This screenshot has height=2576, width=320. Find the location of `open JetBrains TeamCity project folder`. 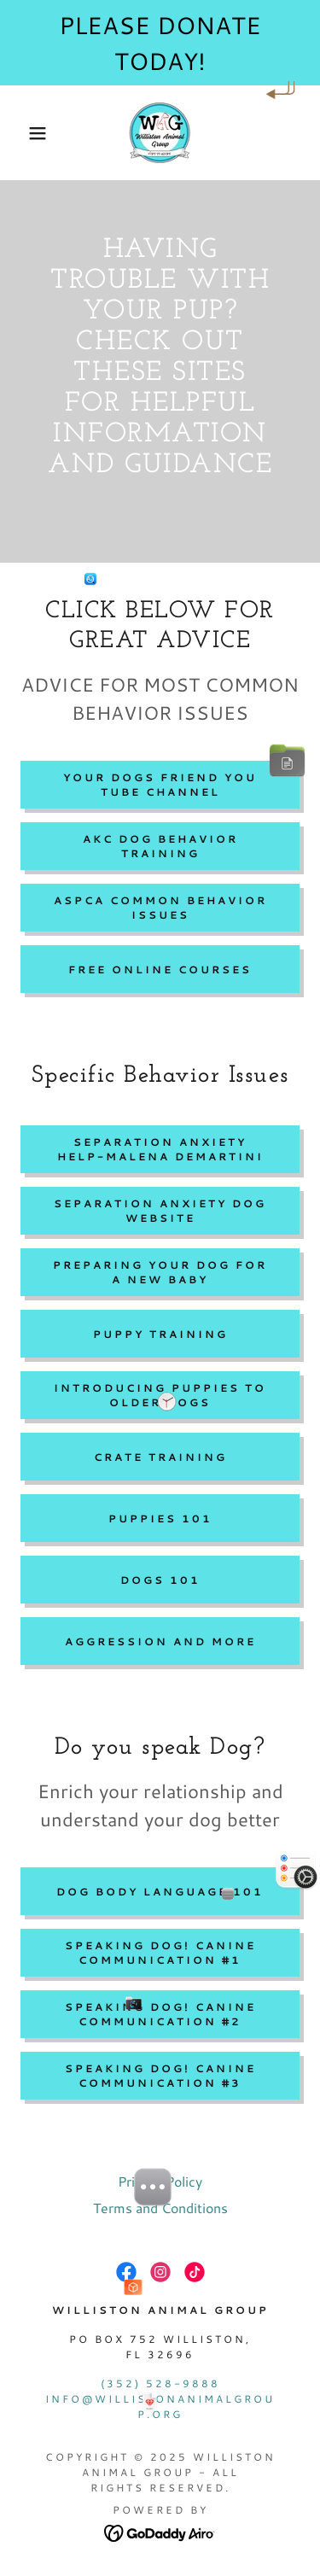

open JetBrains TeamCity project folder is located at coordinates (133, 2003).